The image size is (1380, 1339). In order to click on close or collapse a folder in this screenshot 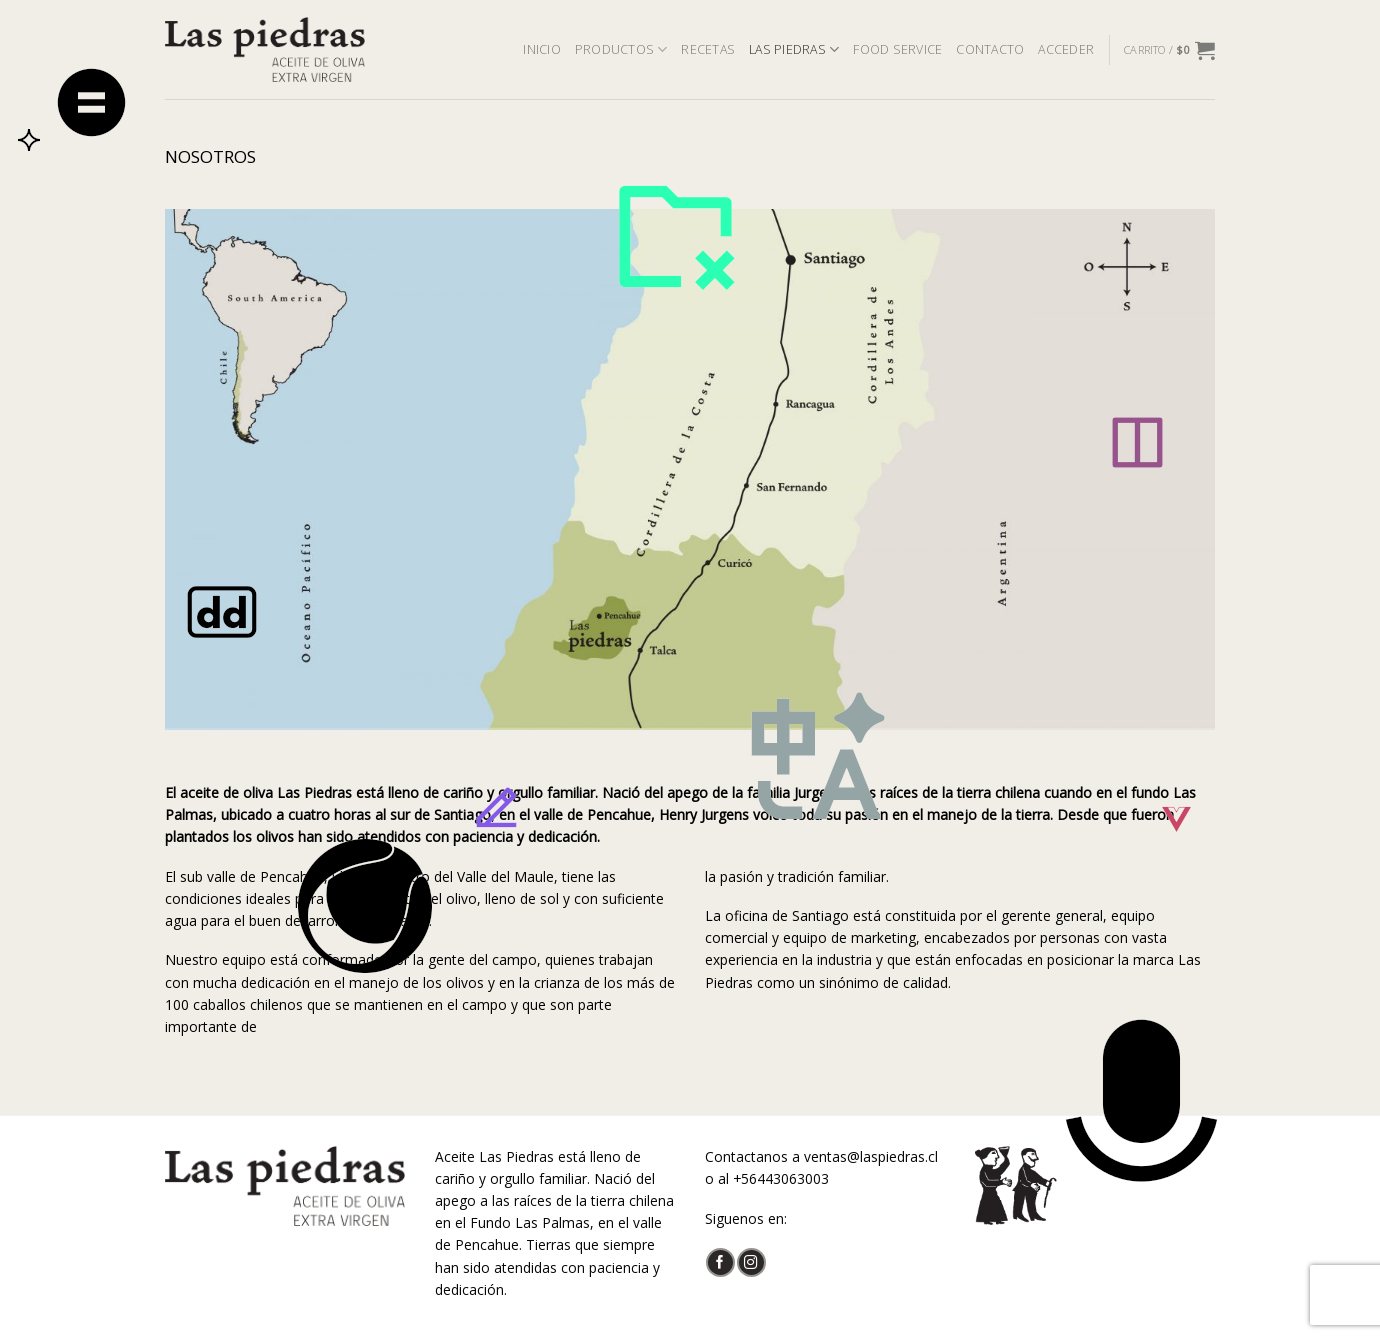, I will do `click(675, 236)`.